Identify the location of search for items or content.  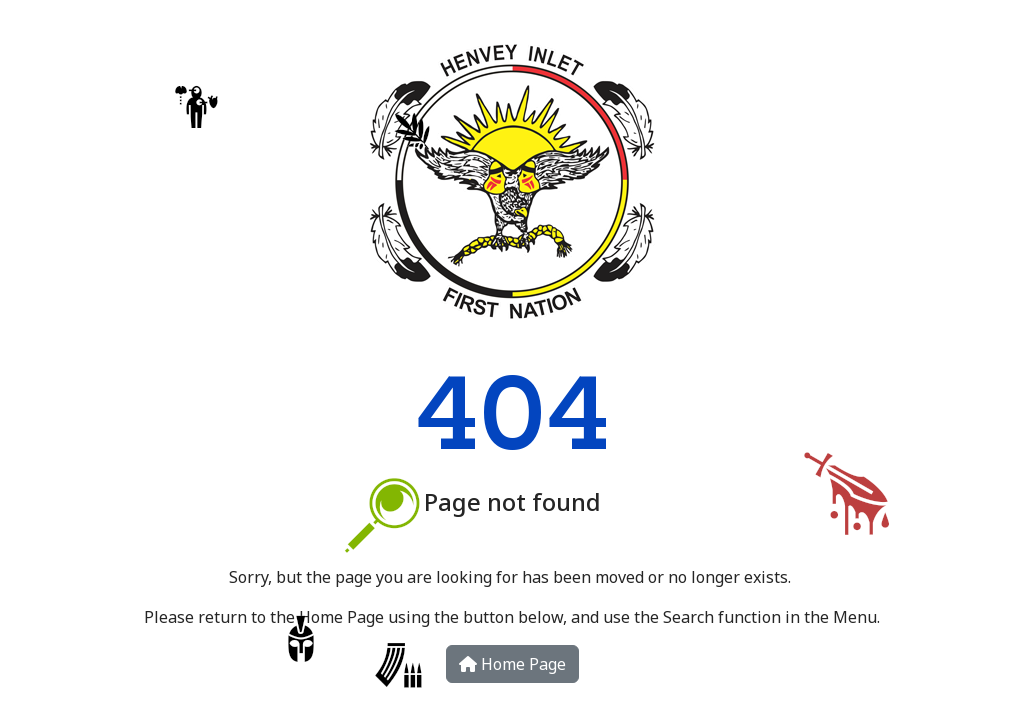
(382, 516).